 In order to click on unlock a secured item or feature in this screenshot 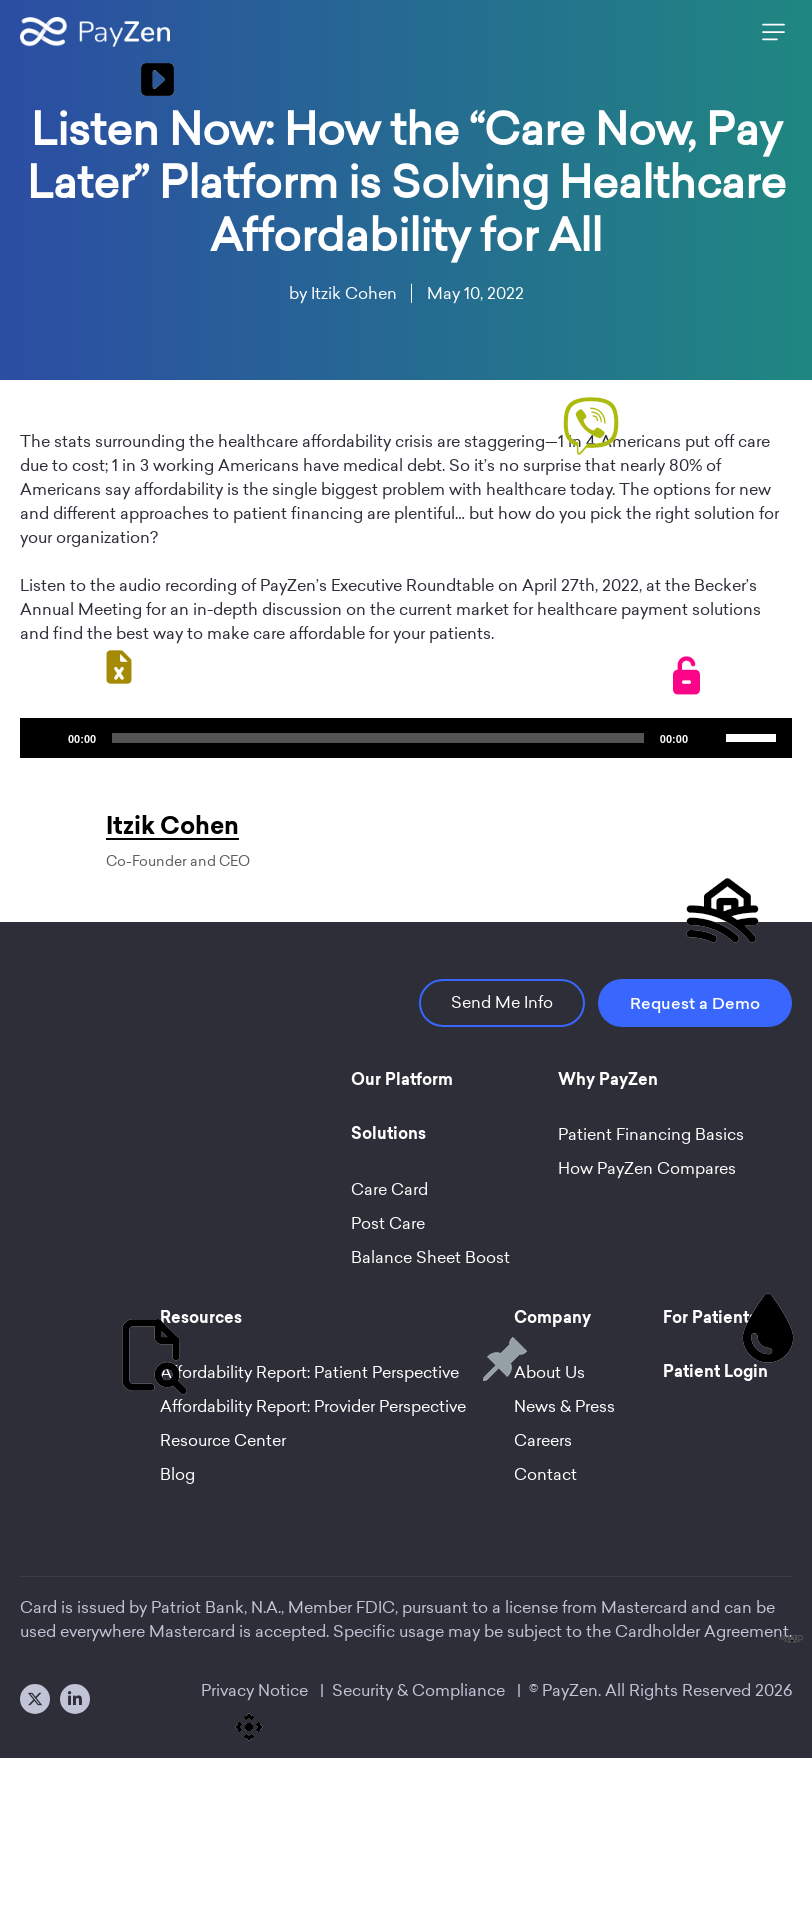, I will do `click(686, 676)`.